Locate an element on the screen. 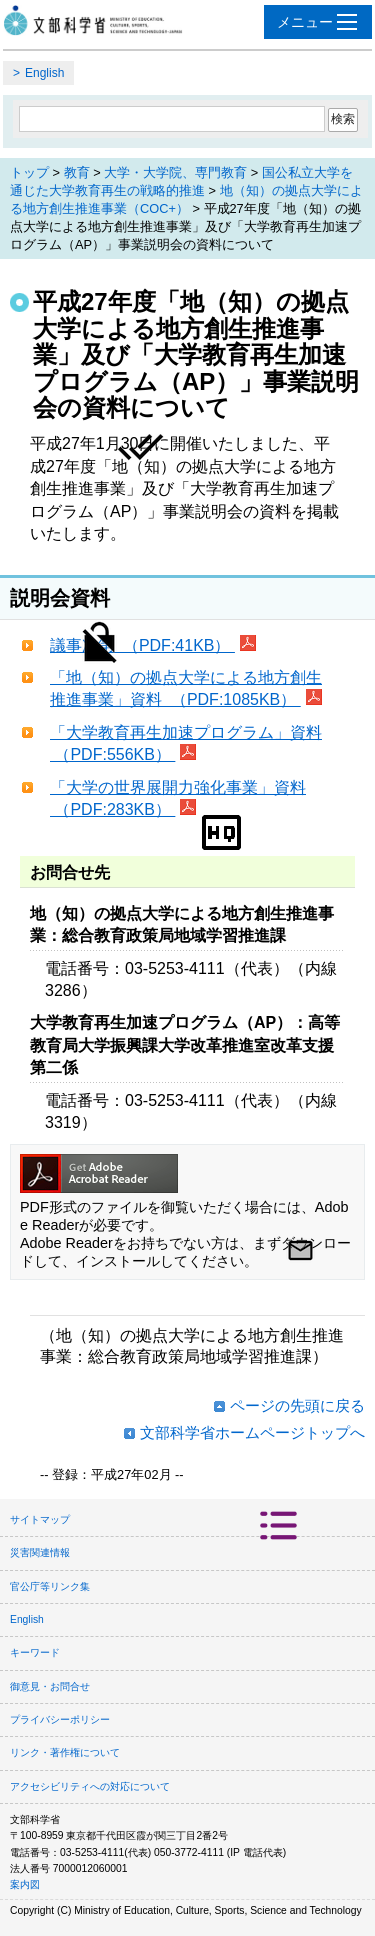 The height and width of the screenshot is (1936, 375). view items in a list format is located at coordinates (278, 1525).